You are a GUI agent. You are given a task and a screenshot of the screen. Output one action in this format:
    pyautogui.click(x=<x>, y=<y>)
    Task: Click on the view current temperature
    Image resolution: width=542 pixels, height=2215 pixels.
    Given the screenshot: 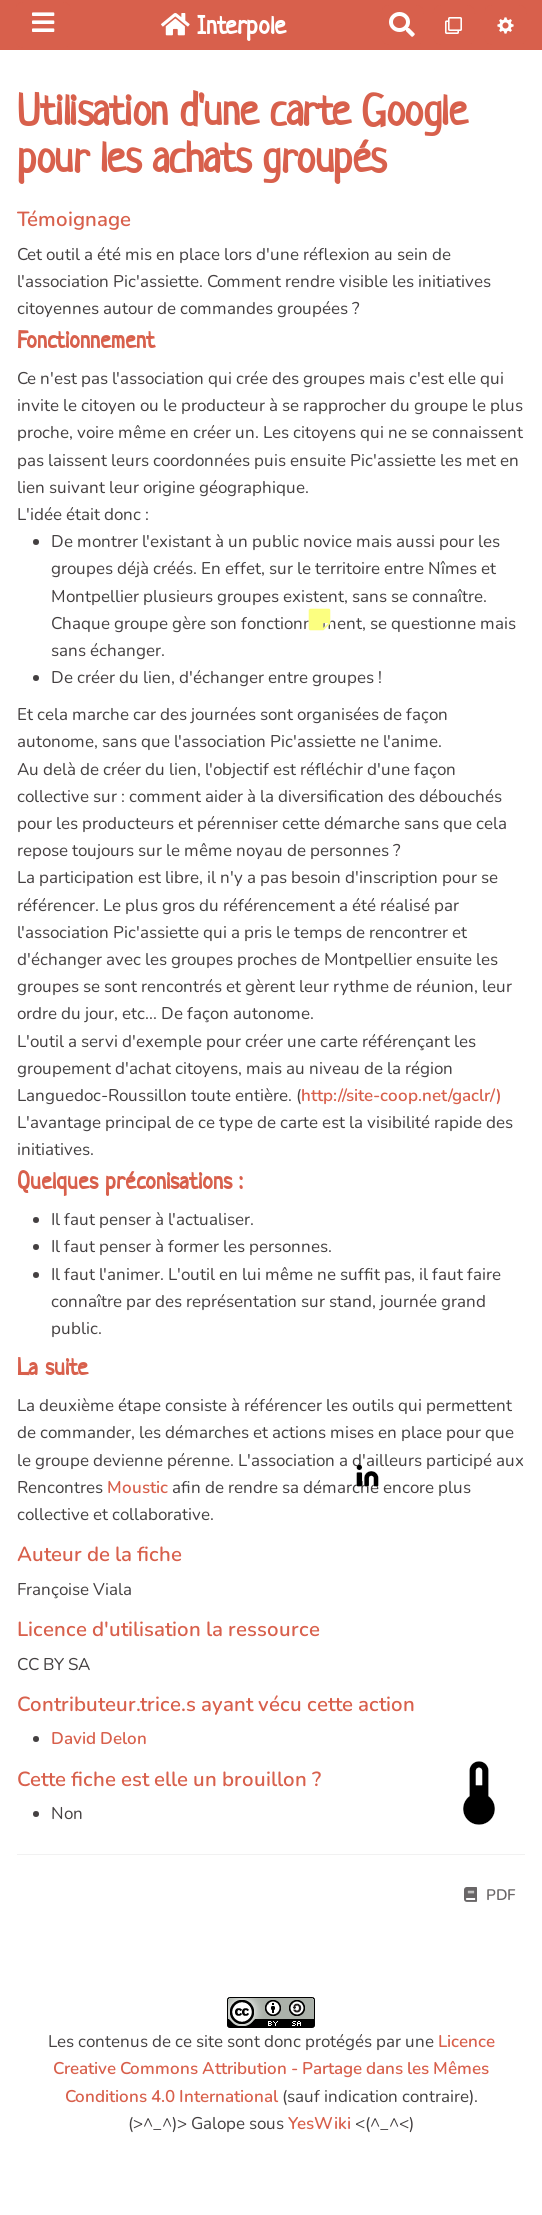 What is the action you would take?
    pyautogui.click(x=479, y=1793)
    